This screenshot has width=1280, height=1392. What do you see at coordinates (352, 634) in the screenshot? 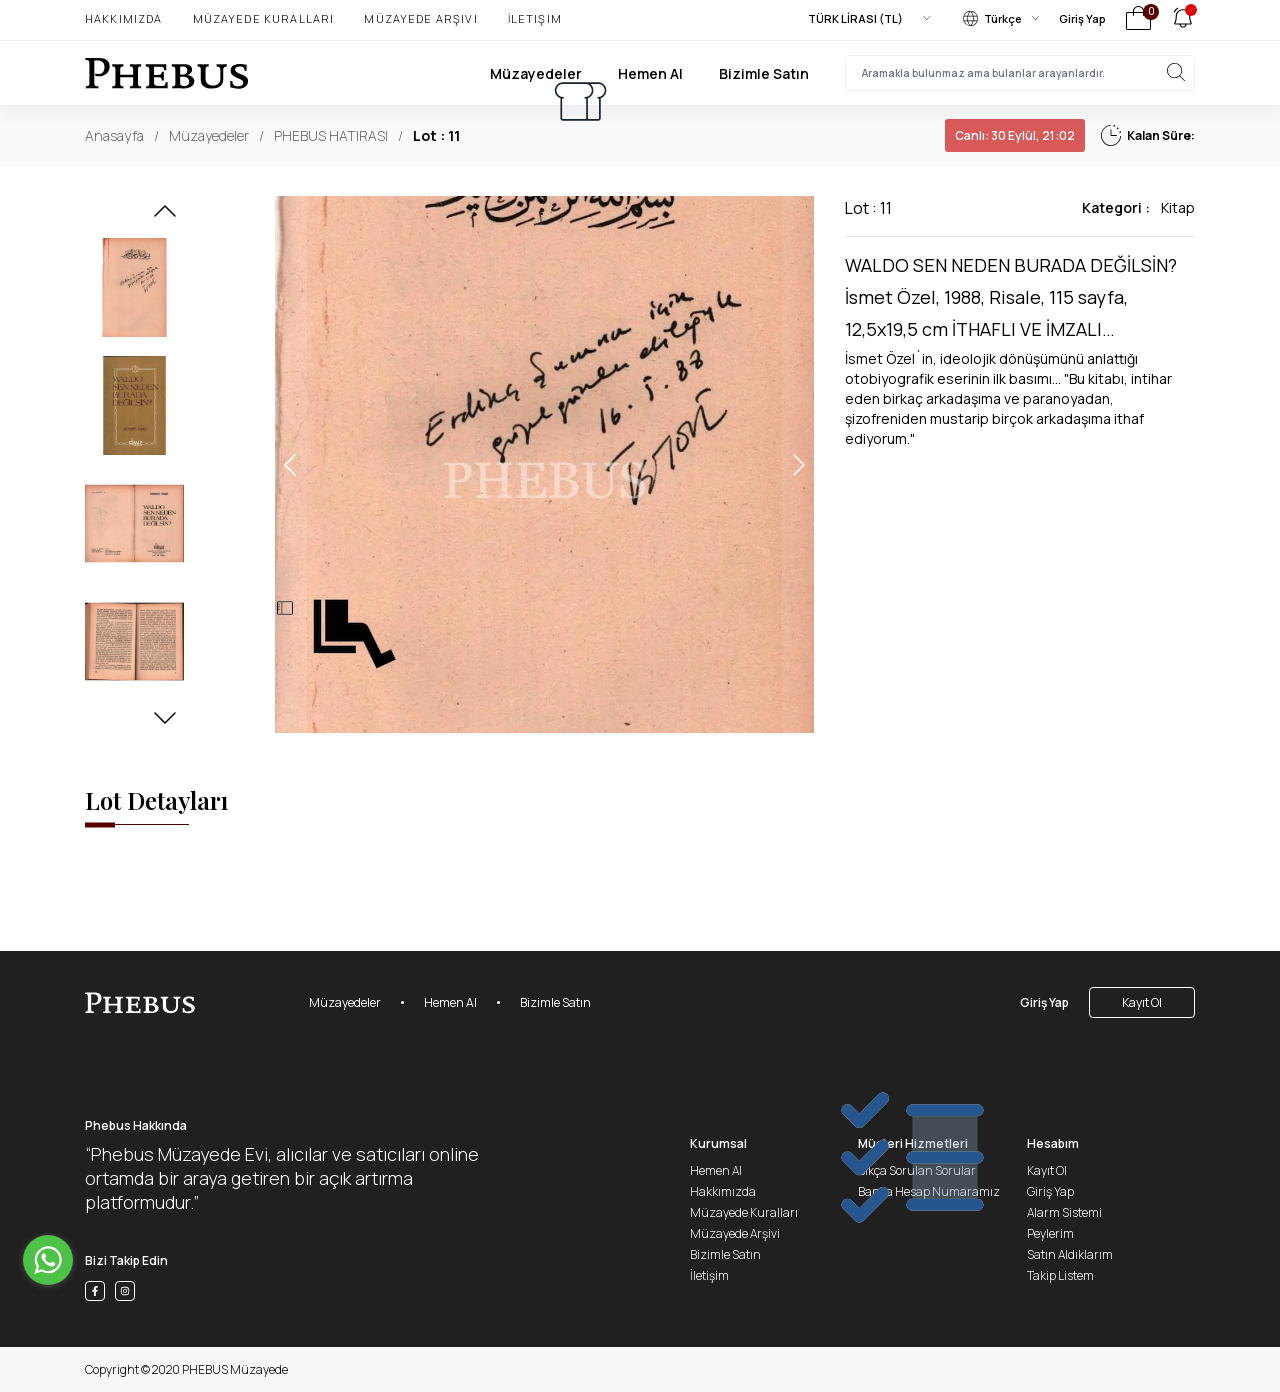
I see `select extra legroom seat option` at bounding box center [352, 634].